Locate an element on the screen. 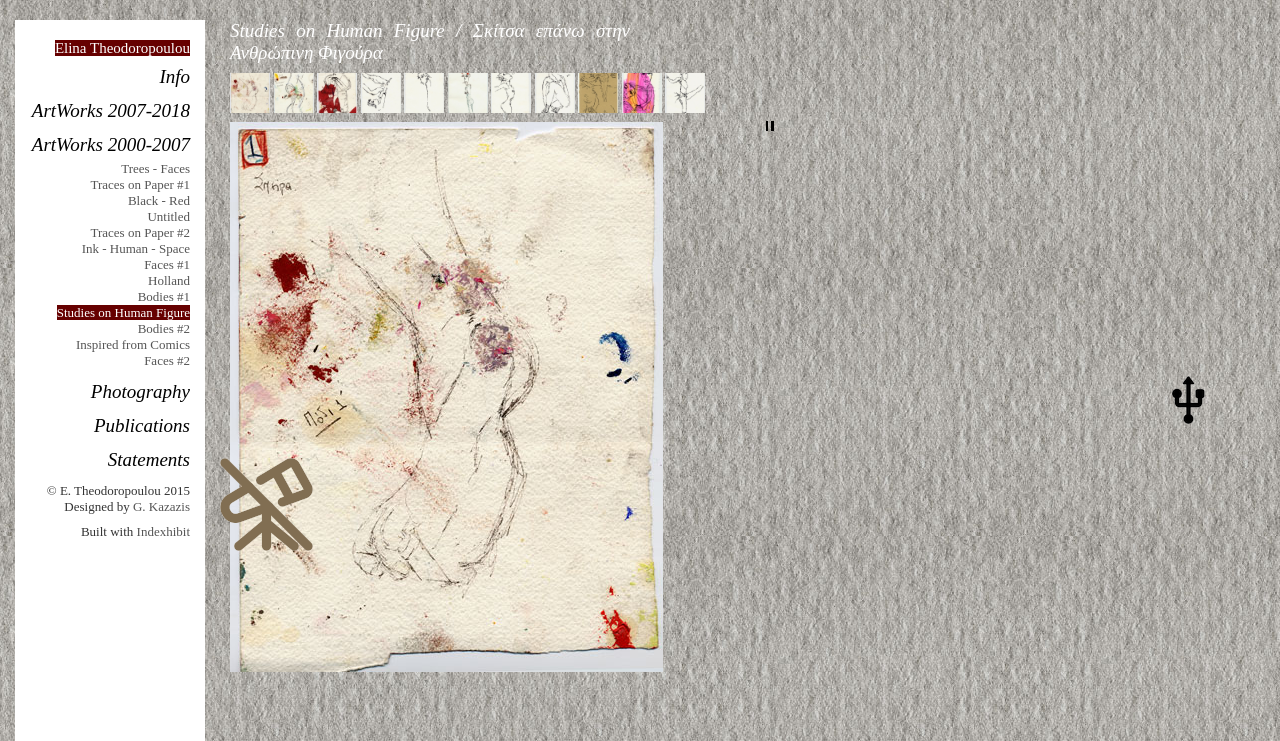 Image resolution: width=1280 pixels, height=741 pixels. pause media playback is located at coordinates (770, 126).